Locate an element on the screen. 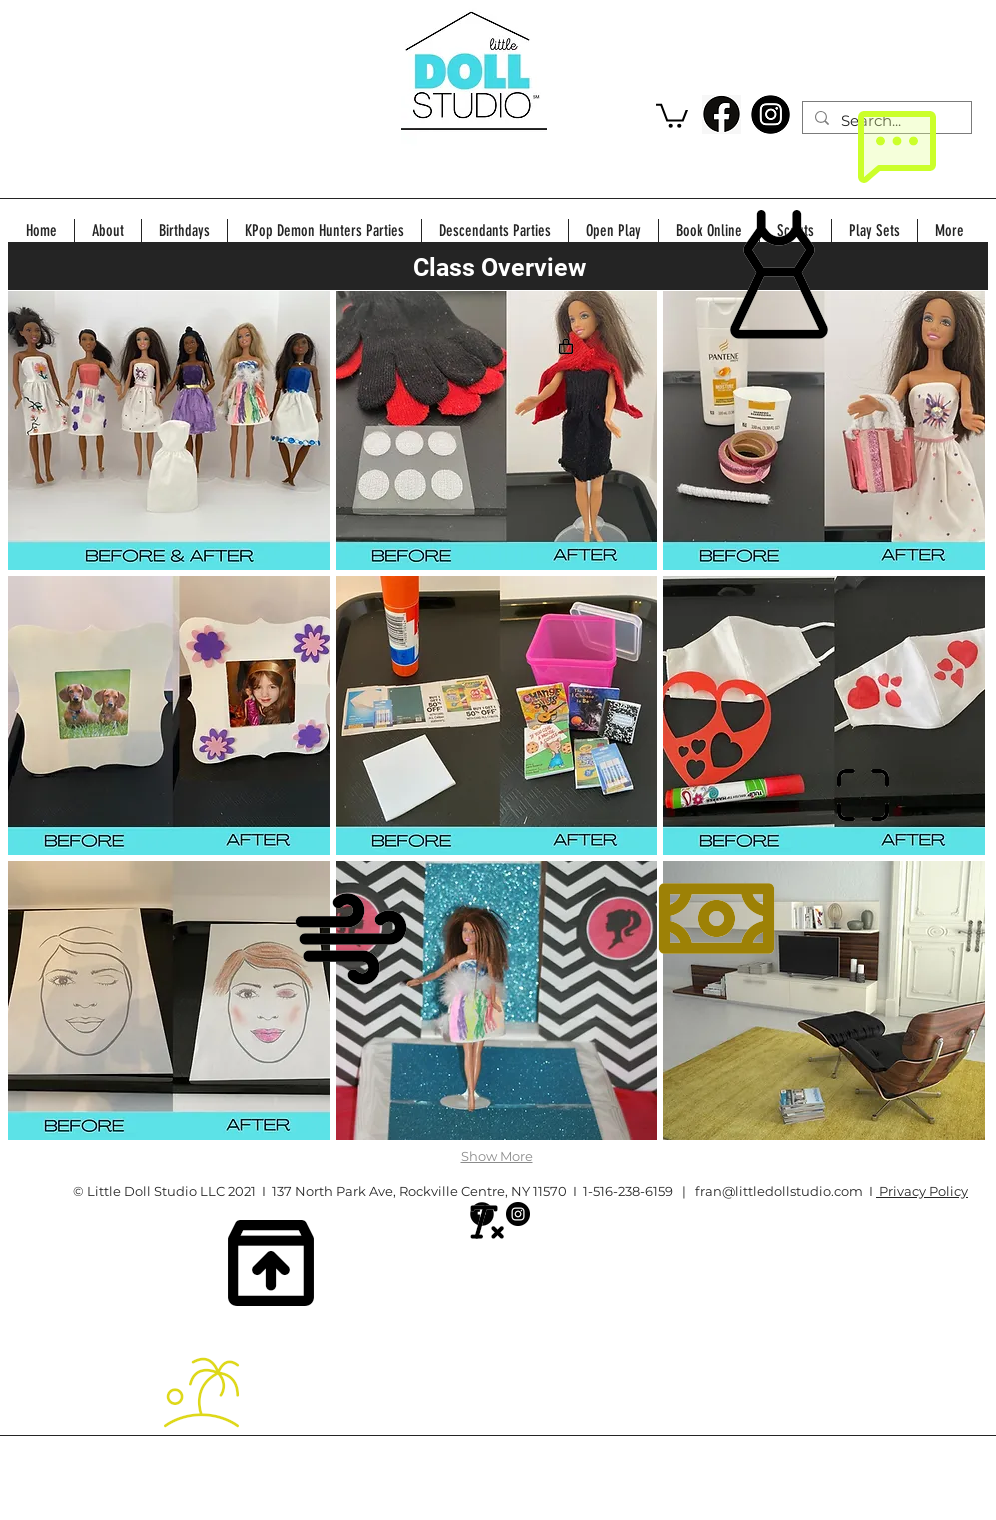 The image size is (996, 1520). upload or export a package is located at coordinates (271, 1263).